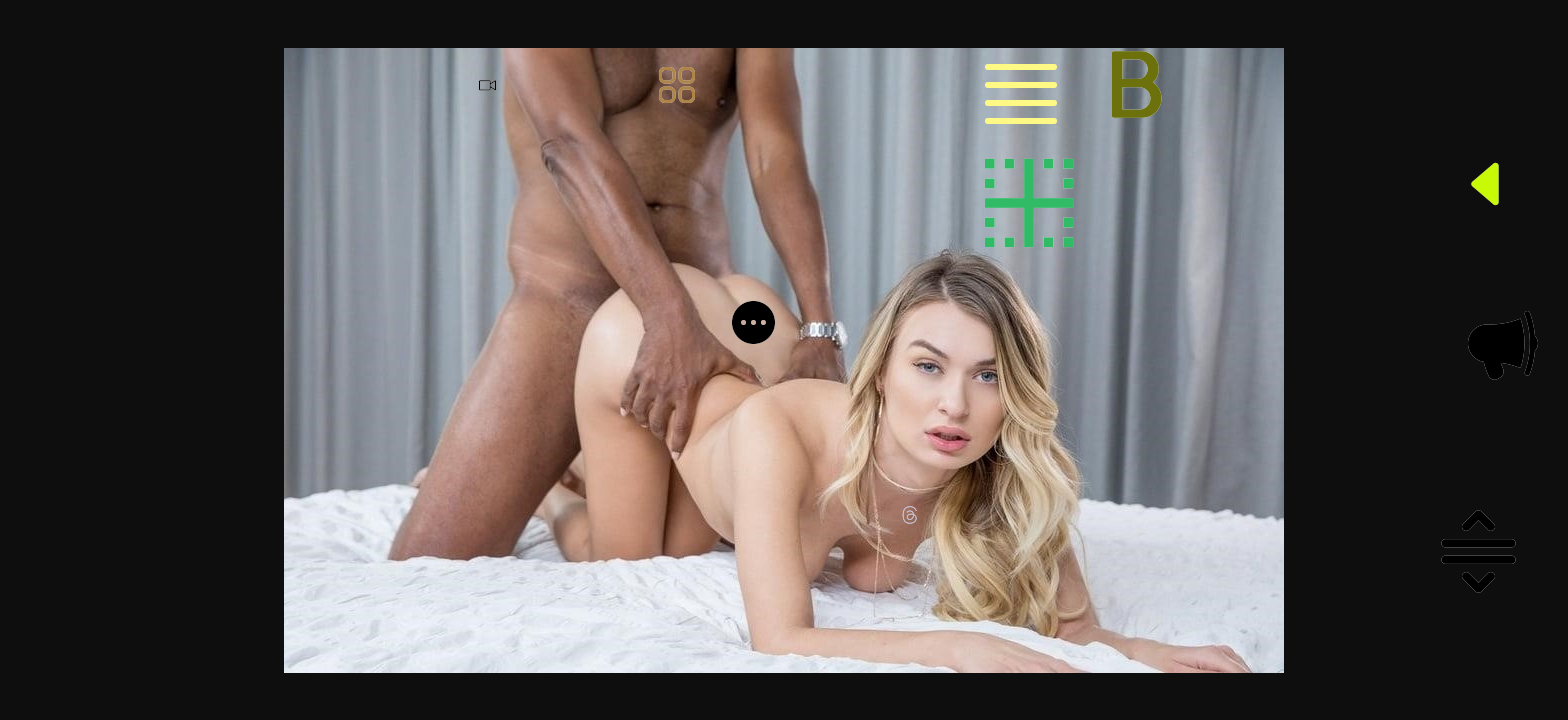  I want to click on open navigation menu, so click(1021, 94).